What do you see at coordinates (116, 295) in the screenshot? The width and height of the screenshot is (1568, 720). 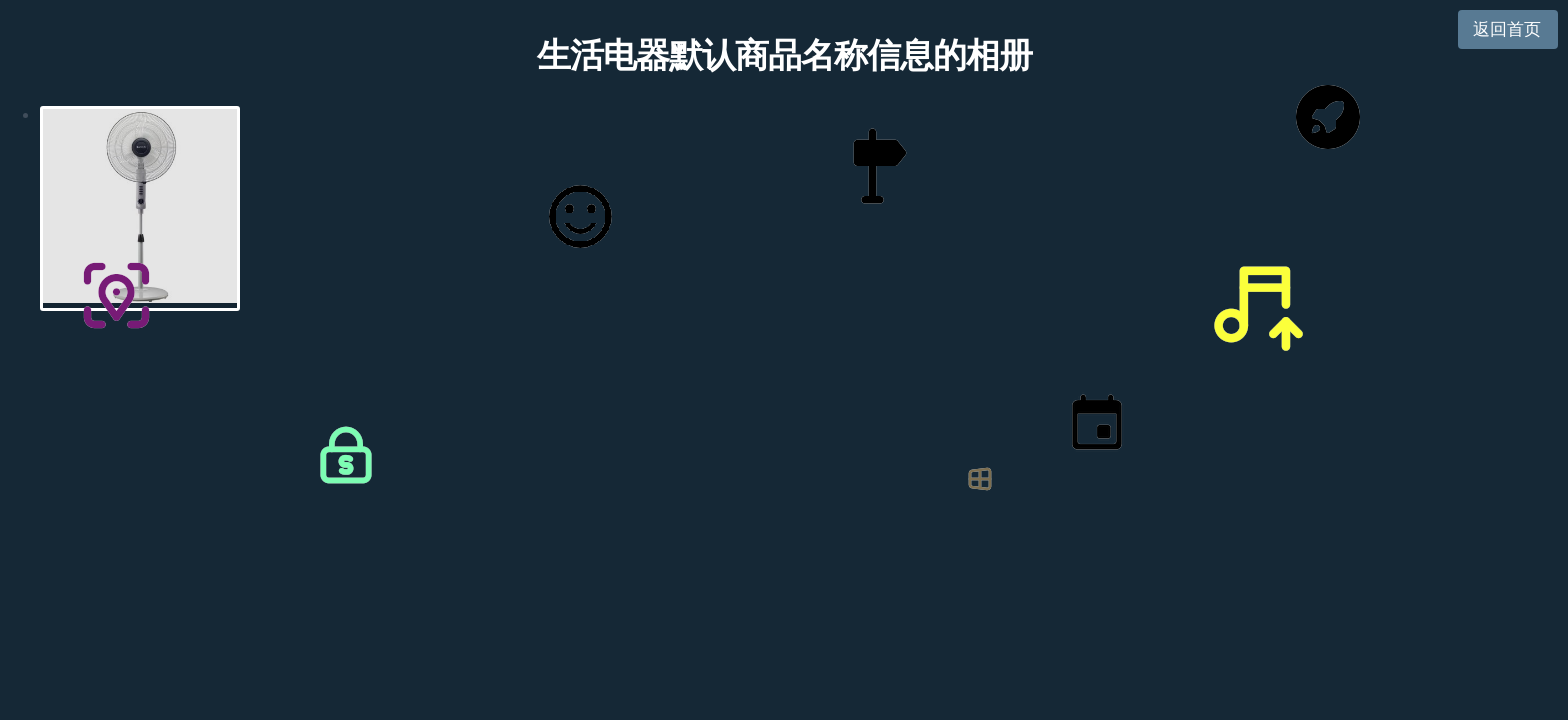 I see `activate live view mode for real-time location tracking` at bounding box center [116, 295].